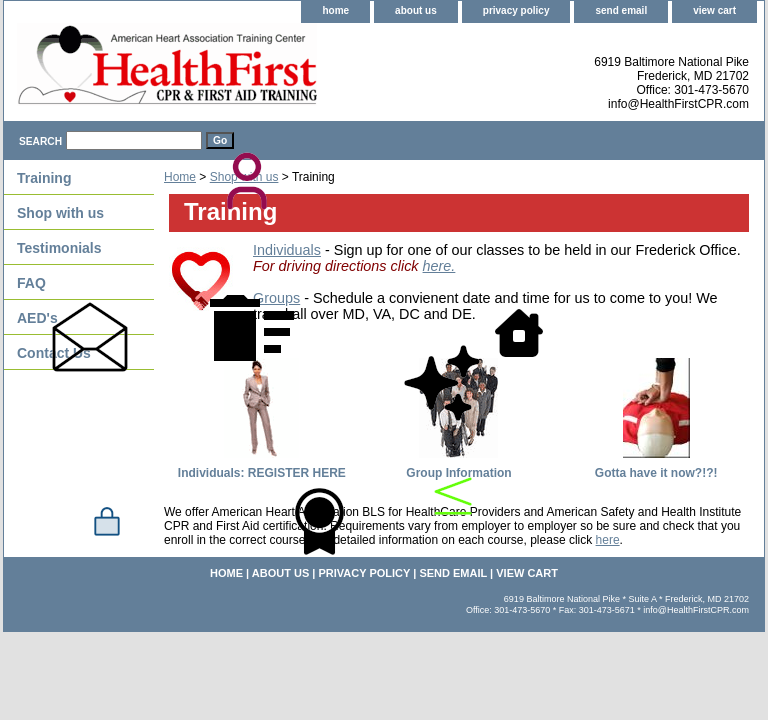 The height and width of the screenshot is (720, 768). What do you see at coordinates (519, 333) in the screenshot?
I see `navigate to home screen` at bounding box center [519, 333].